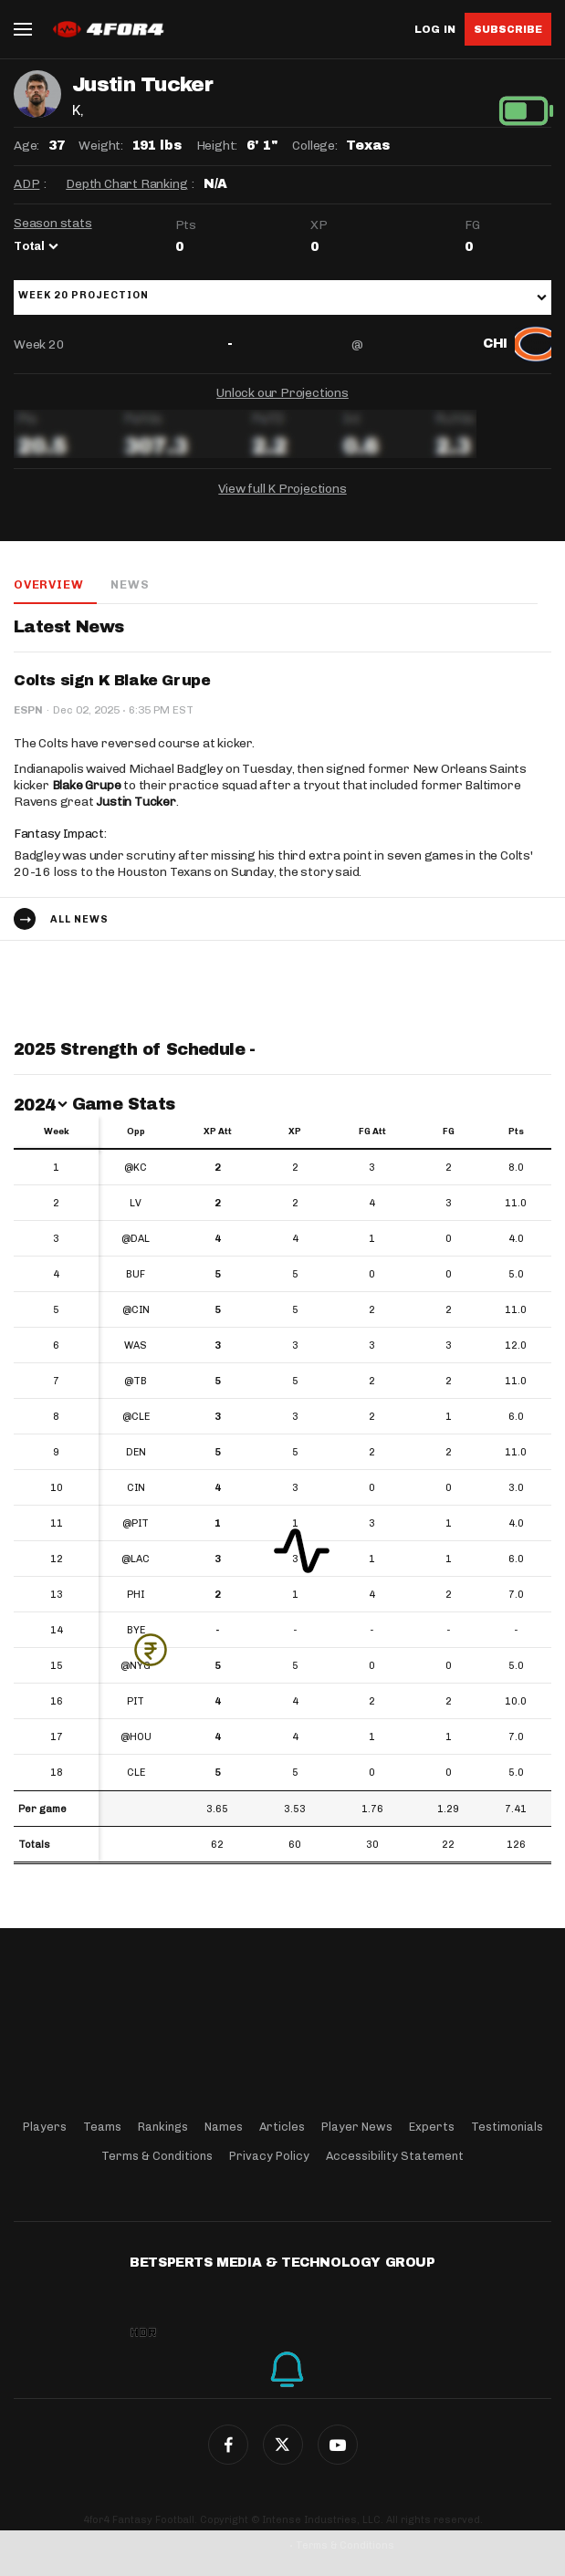 The height and width of the screenshot is (2576, 565). Describe the element at coordinates (143, 2332) in the screenshot. I see `enable HDR mode for photos` at that location.